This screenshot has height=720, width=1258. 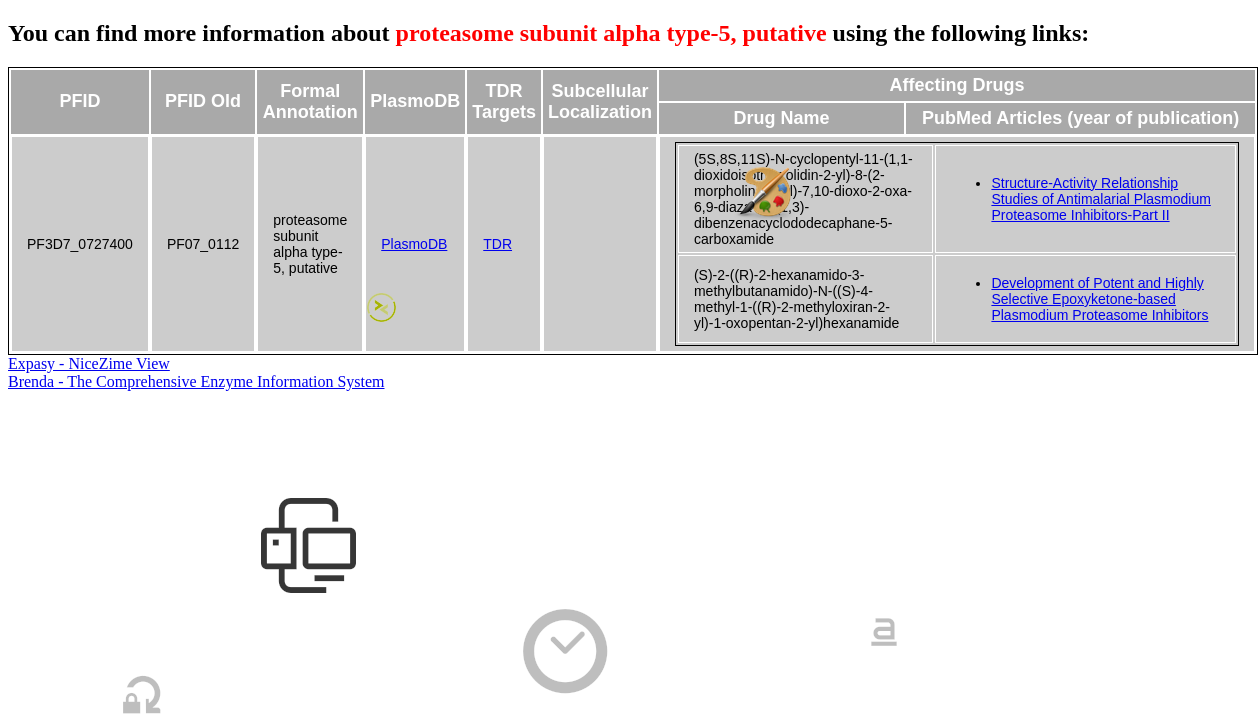 I want to click on manage connected devices and peripherals, so click(x=308, y=545).